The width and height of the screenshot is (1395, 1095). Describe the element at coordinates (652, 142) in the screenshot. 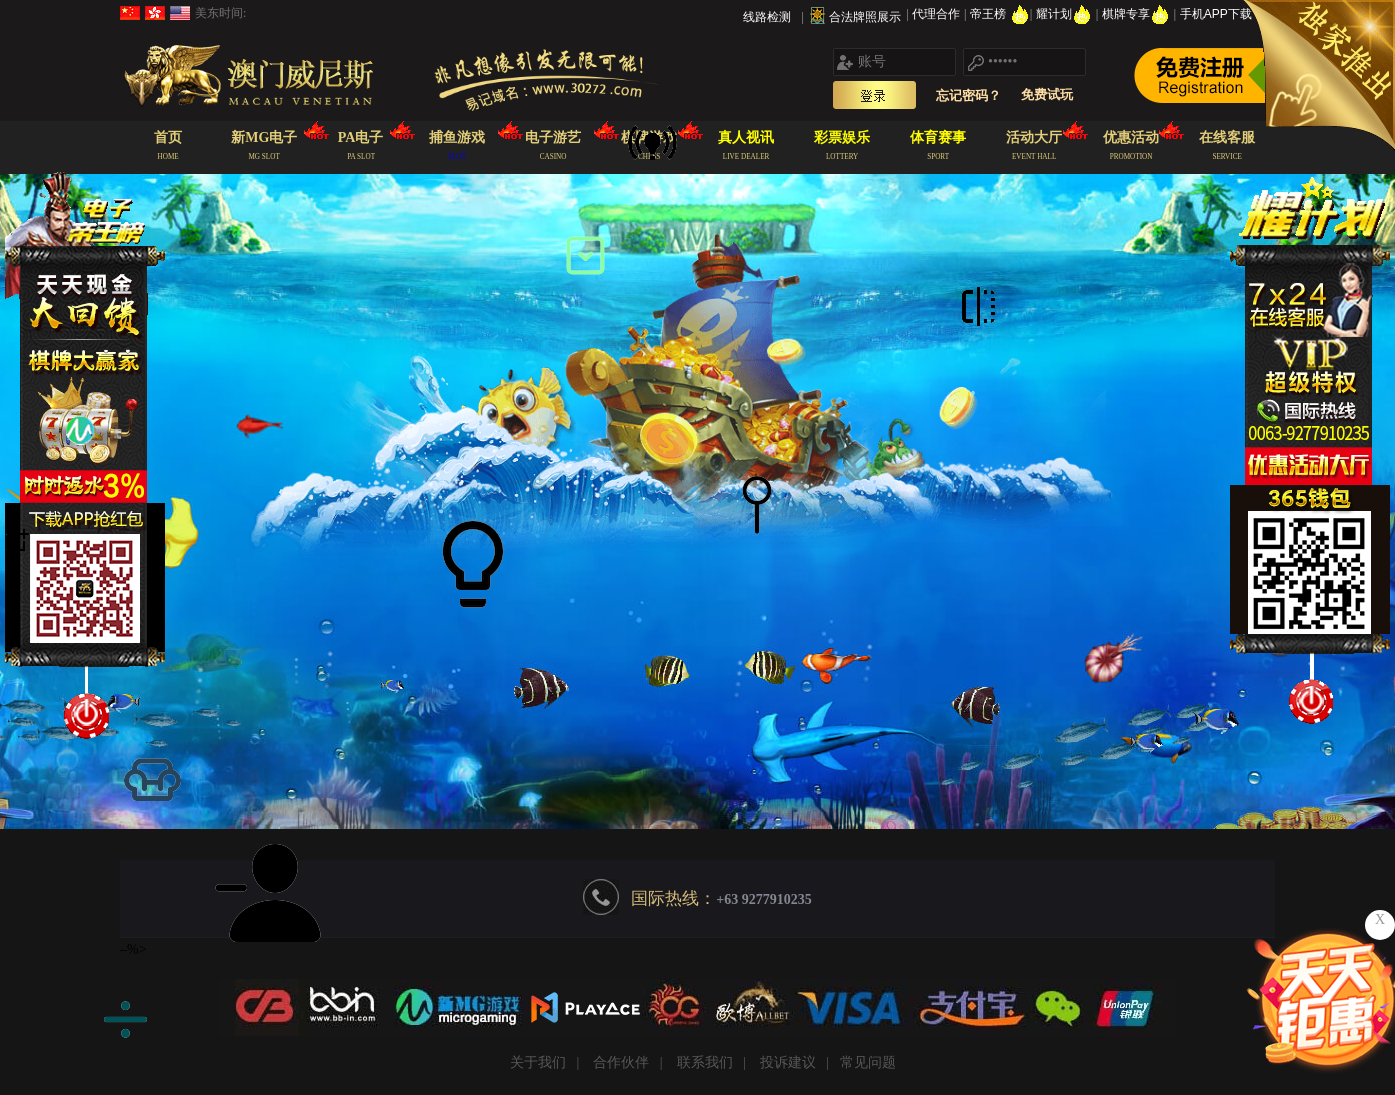

I see `access live predictions or real-time insights` at that location.